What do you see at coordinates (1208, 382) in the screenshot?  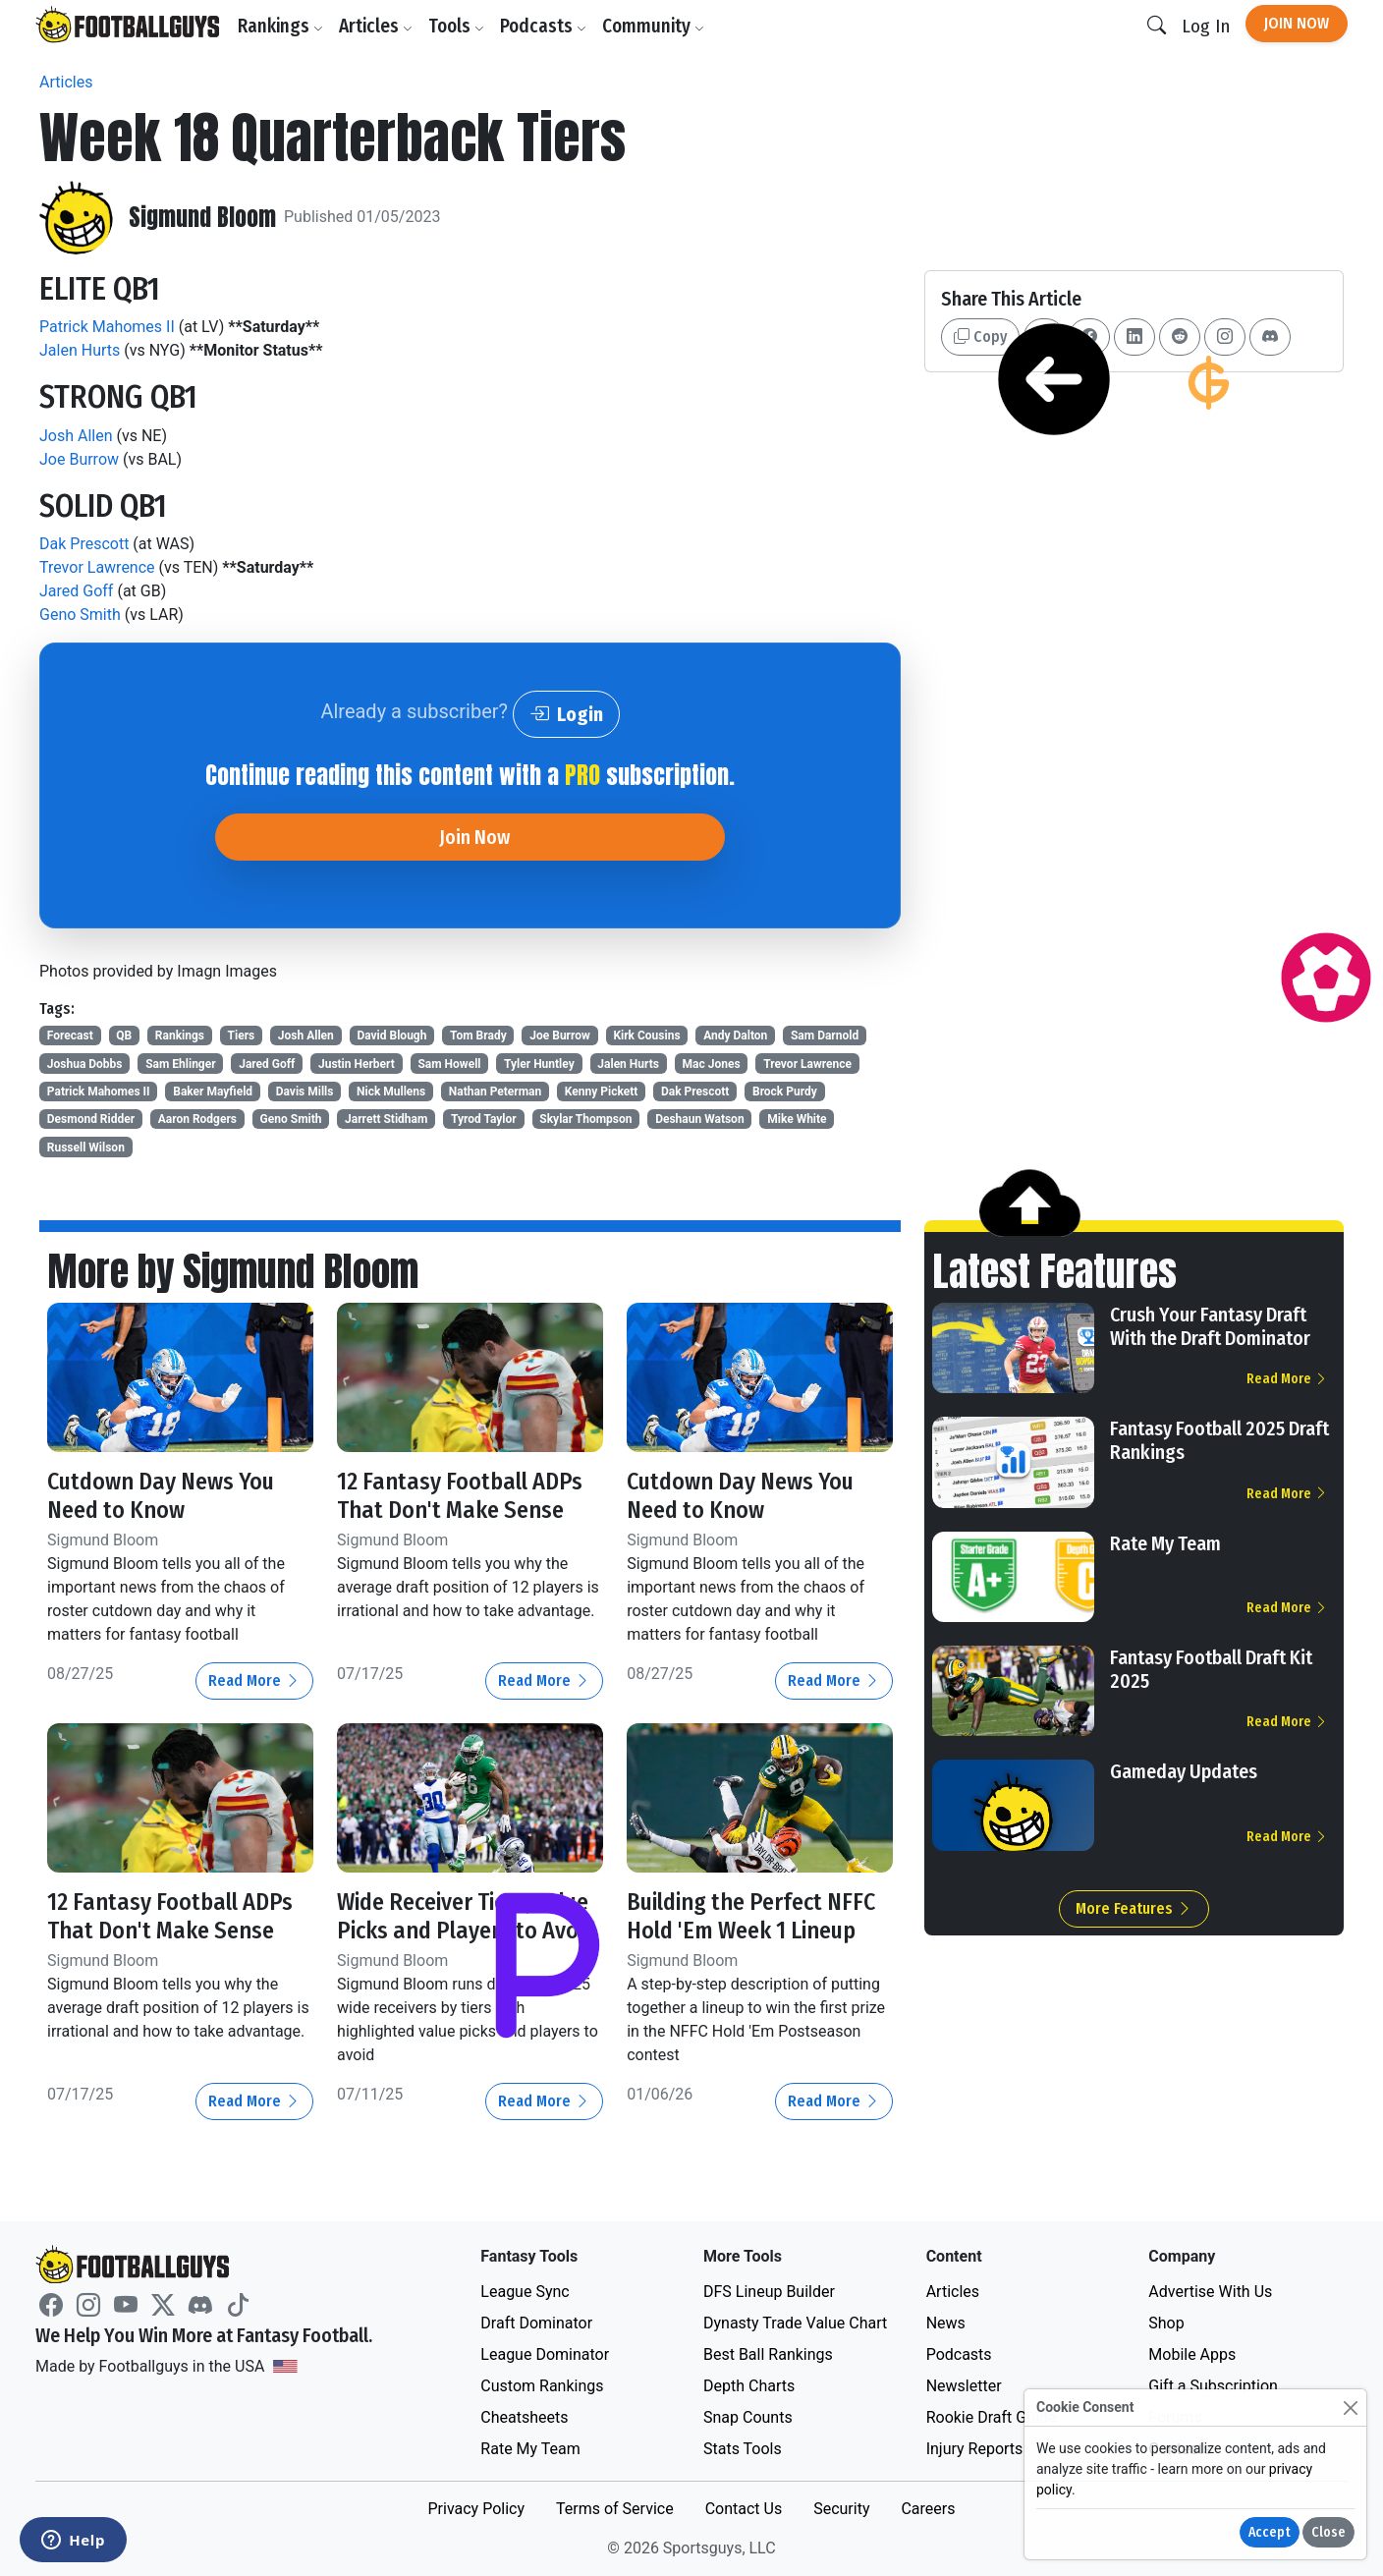 I see `indicates paraguayan guaraní currency` at bounding box center [1208, 382].